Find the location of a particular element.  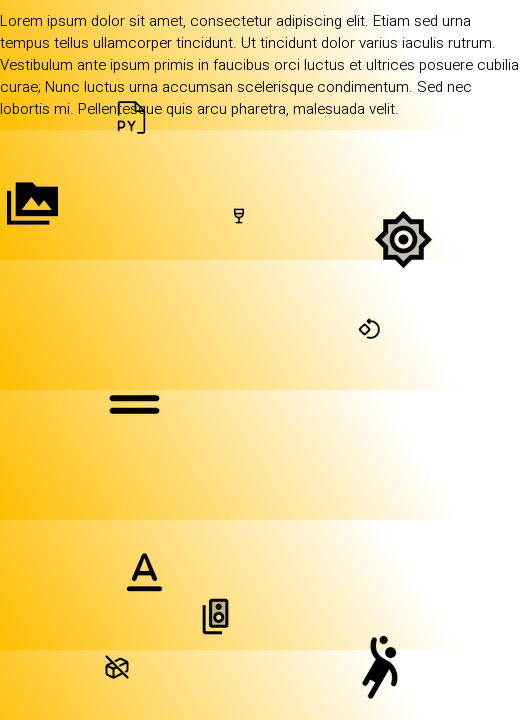

drag to reorder items in a list is located at coordinates (134, 404).